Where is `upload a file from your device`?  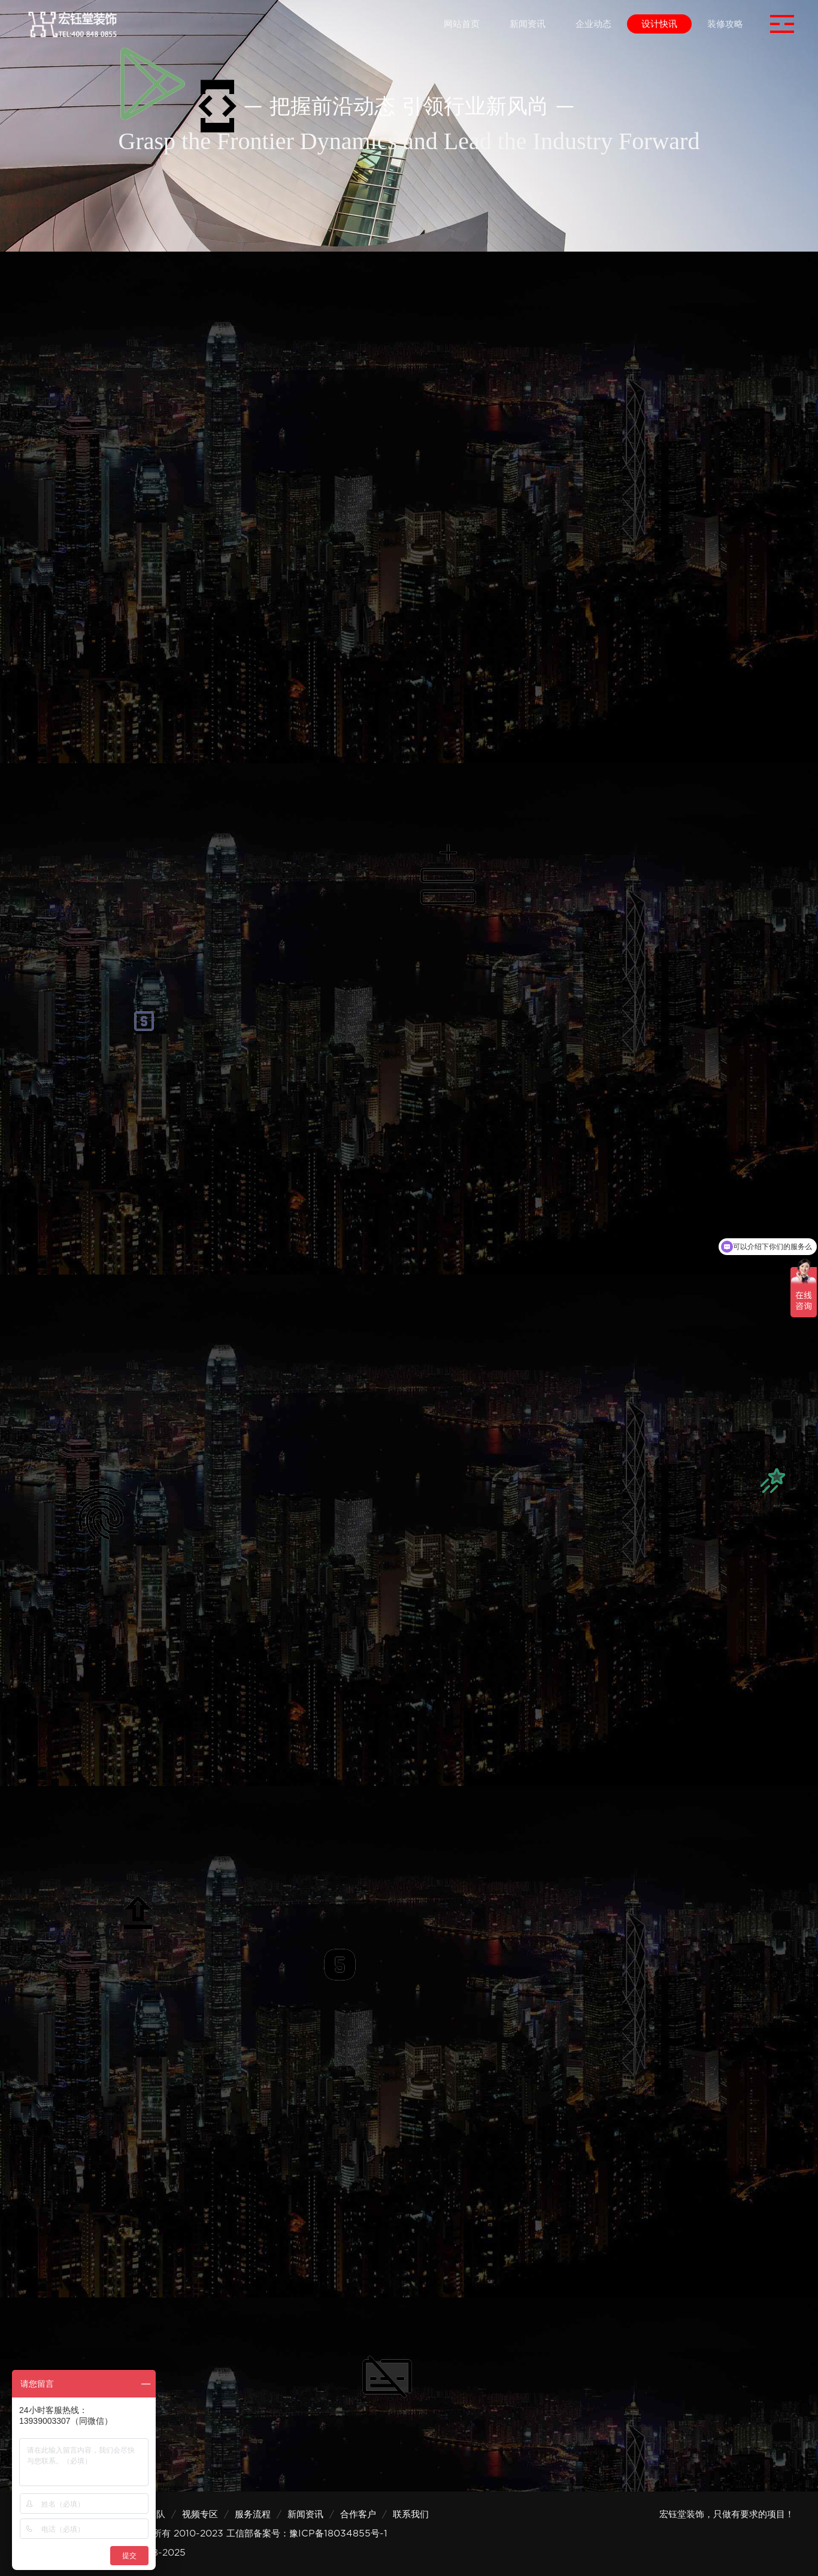
upload a file from your device is located at coordinates (138, 1913).